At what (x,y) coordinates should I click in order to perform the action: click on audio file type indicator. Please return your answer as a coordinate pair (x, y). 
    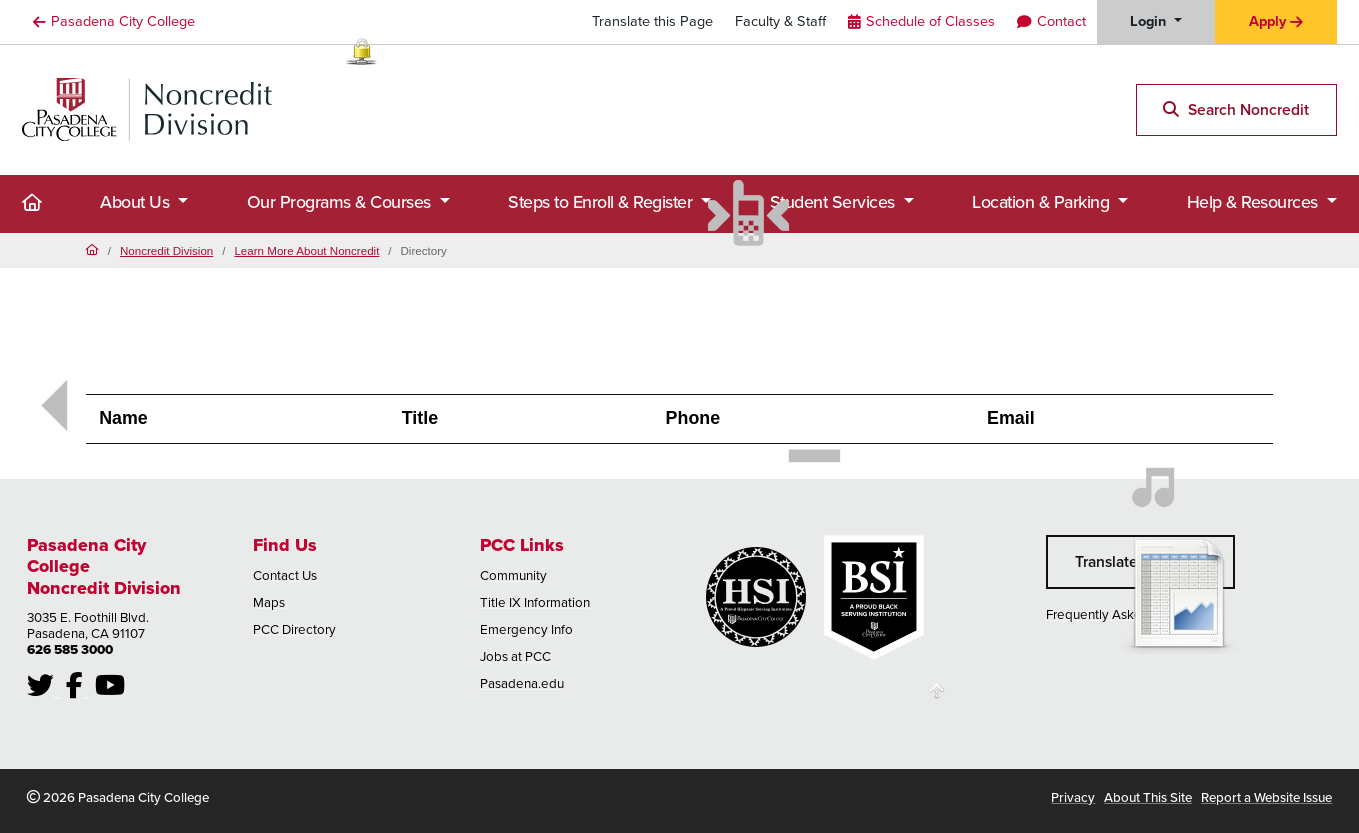
    Looking at the image, I should click on (1154, 487).